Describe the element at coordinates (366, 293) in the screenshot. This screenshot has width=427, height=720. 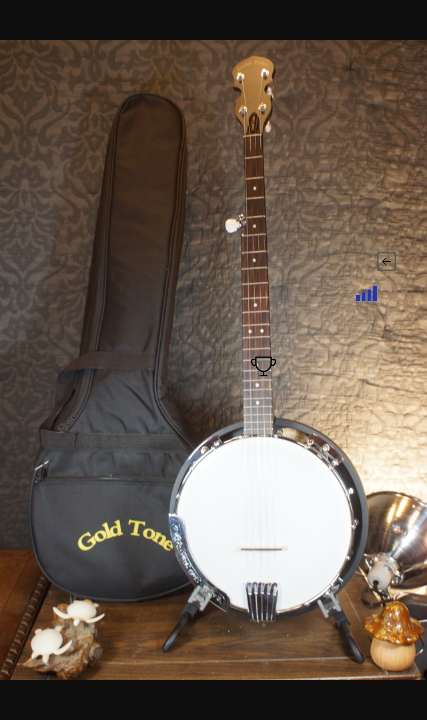
I see `indicates cellular network signal strength` at that location.